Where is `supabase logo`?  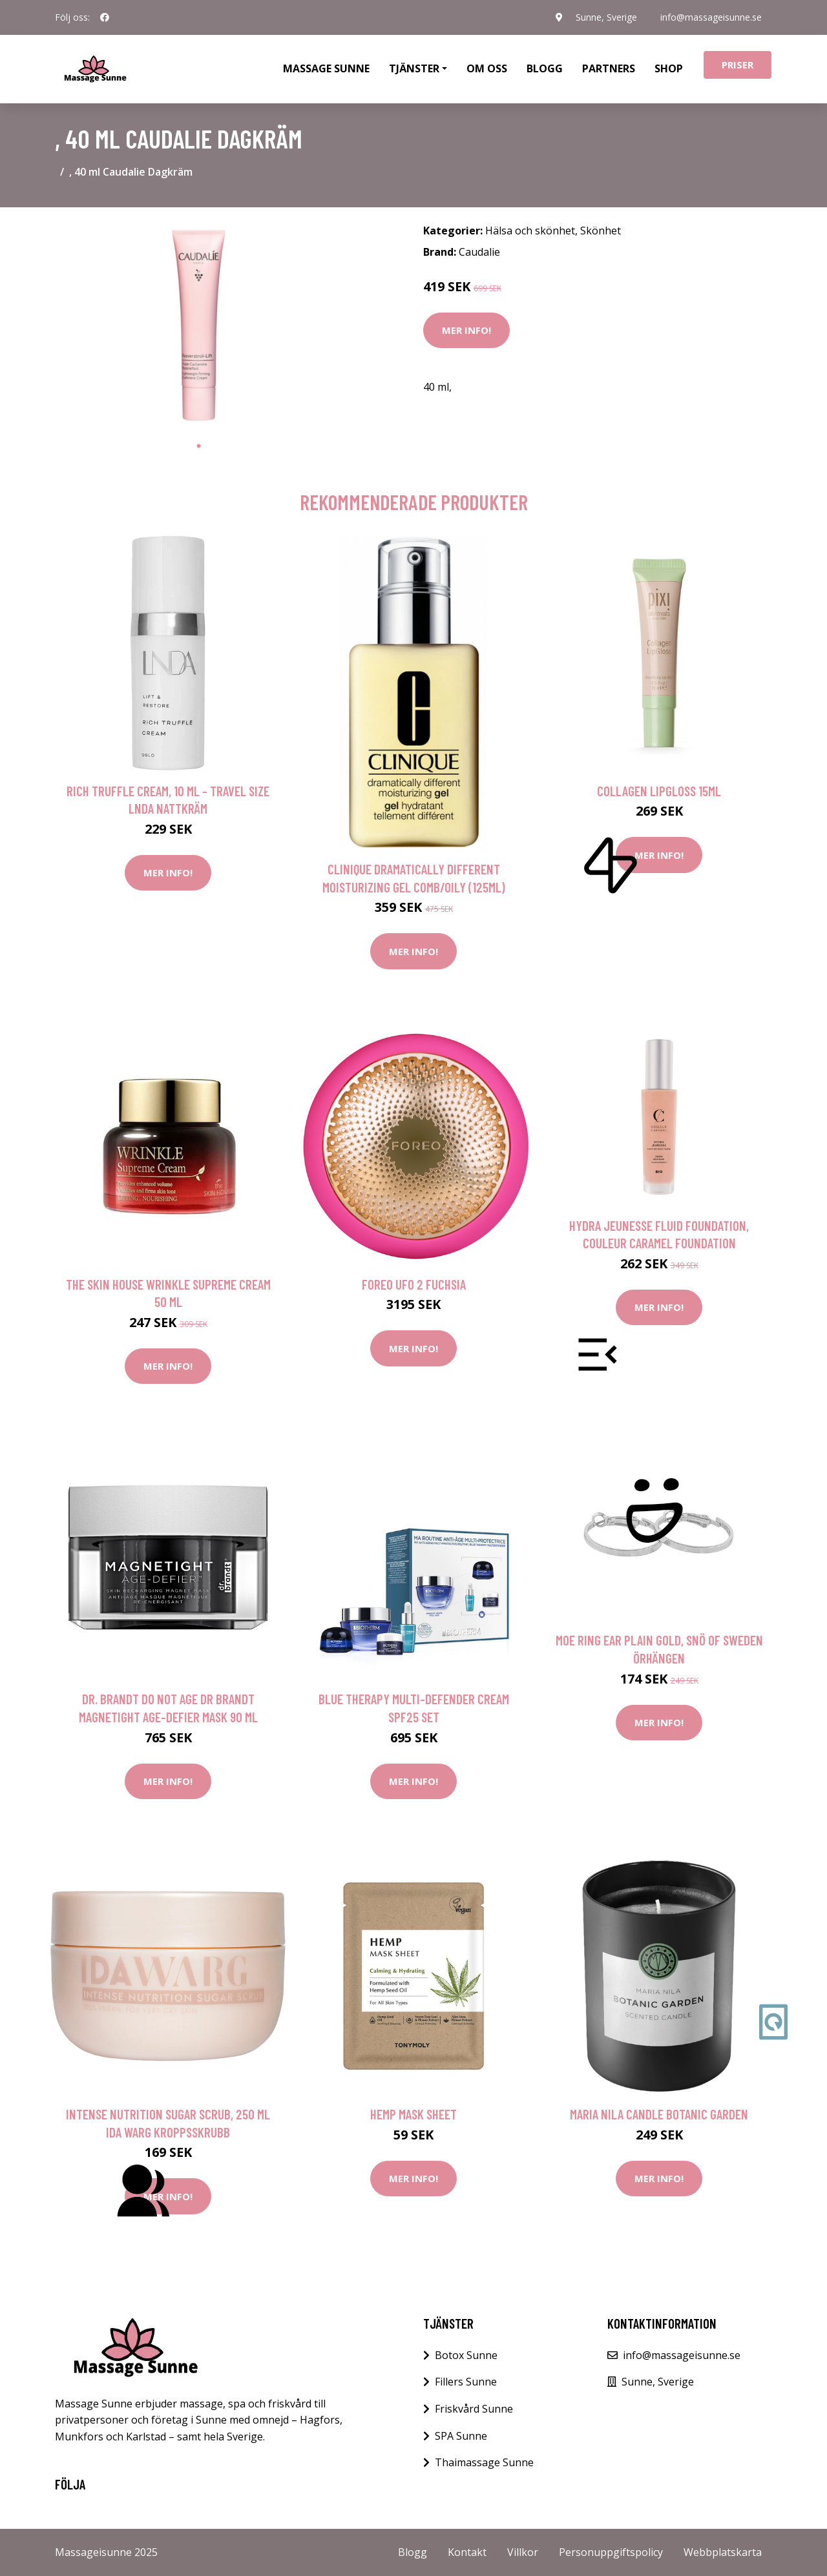
supabase logo is located at coordinates (611, 865).